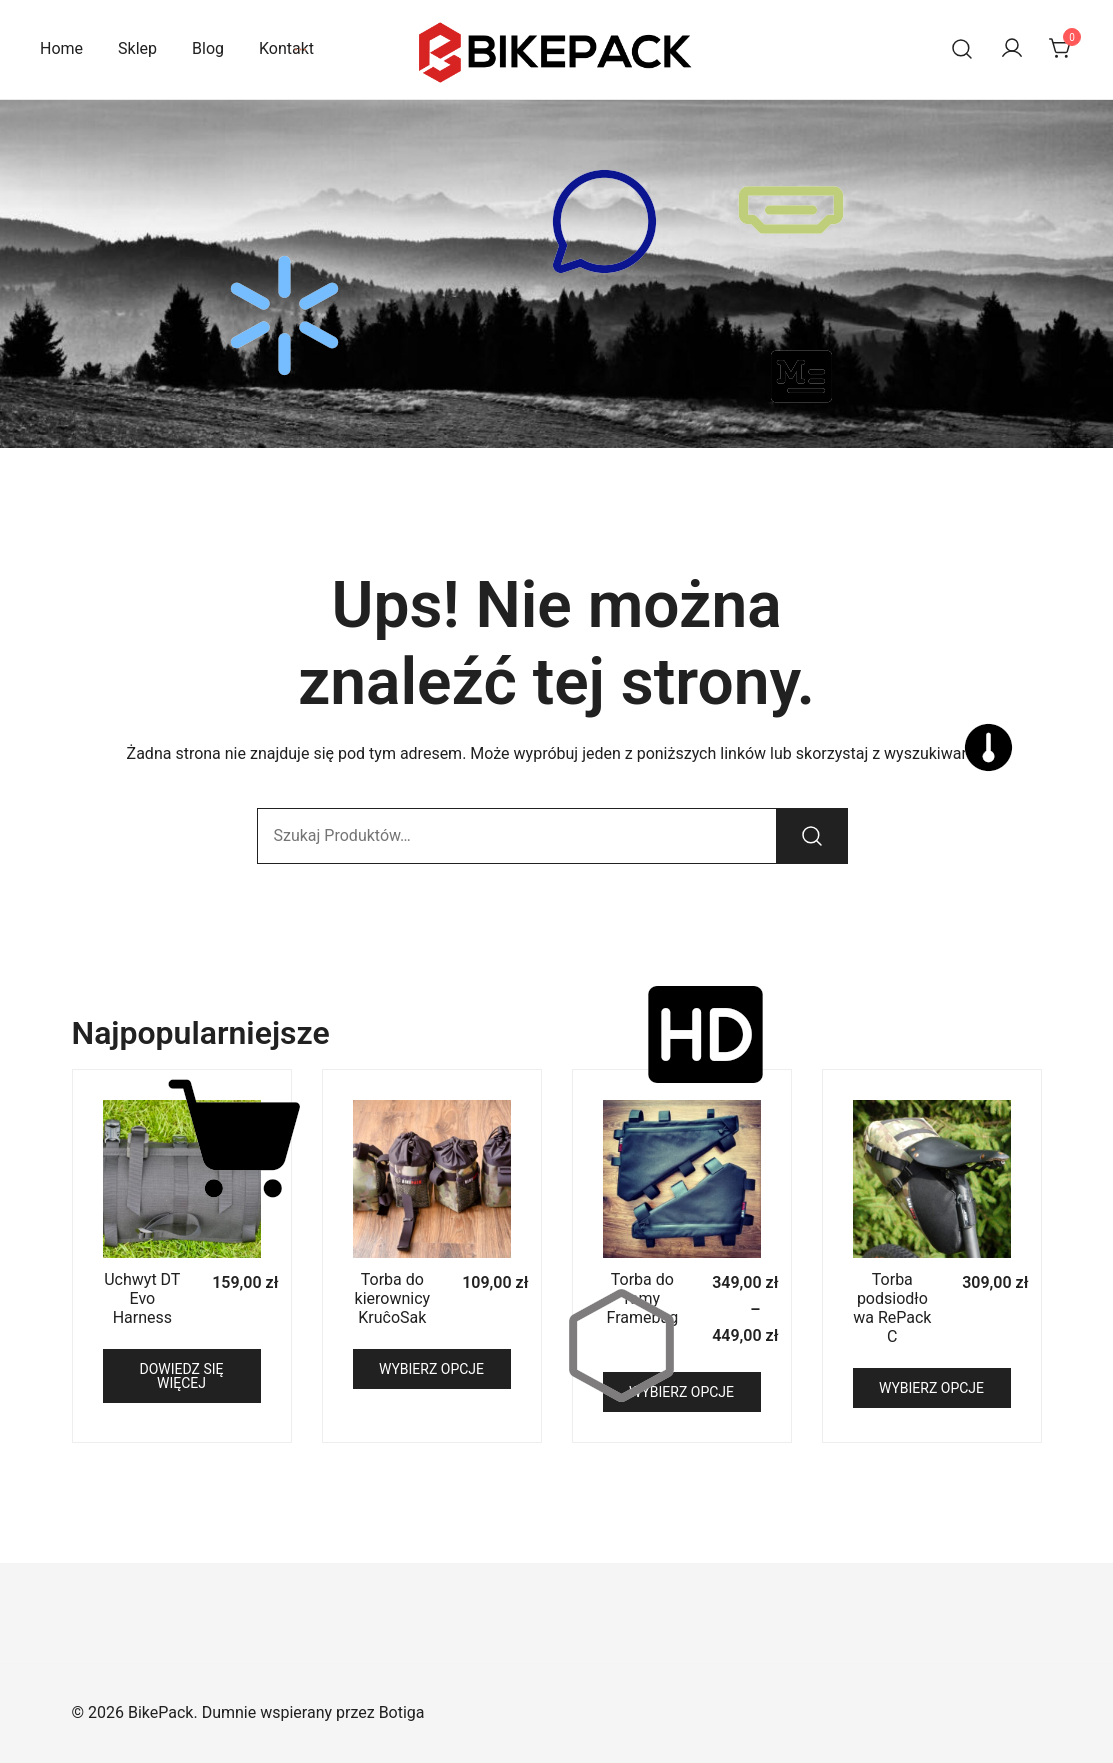 Image resolution: width=1113 pixels, height=1763 pixels. What do you see at coordinates (801, 376) in the screenshot?
I see `open article on Medium` at bounding box center [801, 376].